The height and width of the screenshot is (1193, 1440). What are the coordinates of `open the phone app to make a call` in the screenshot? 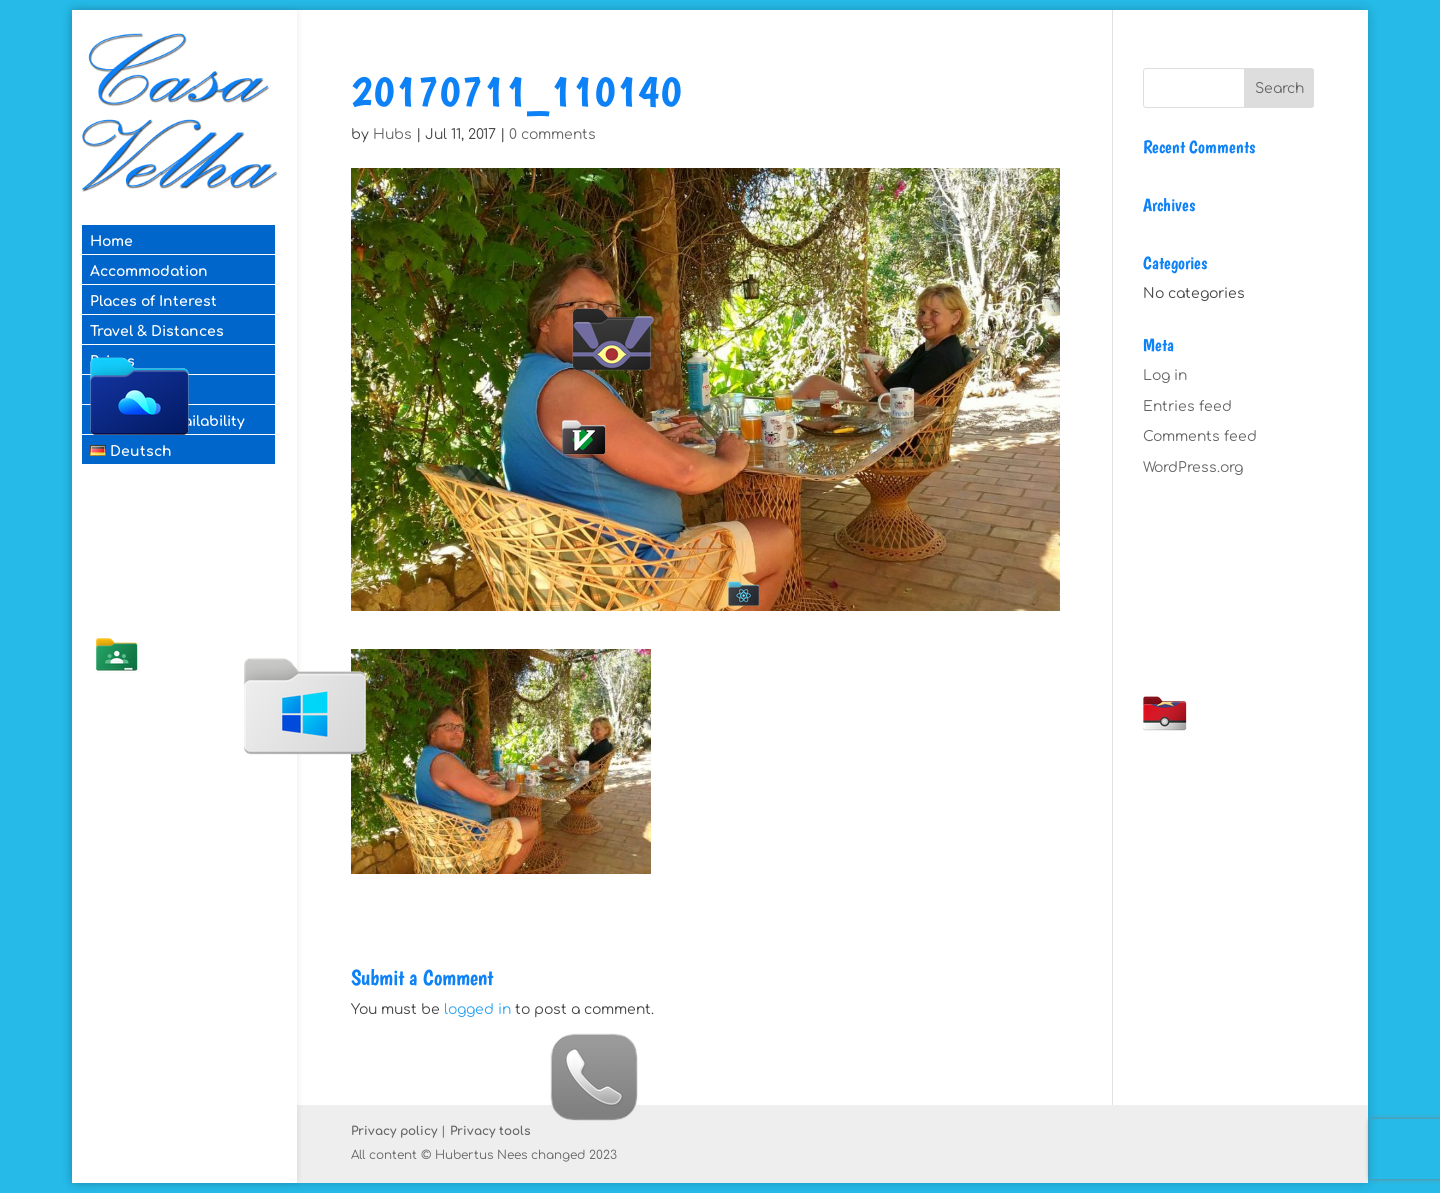 It's located at (594, 1077).